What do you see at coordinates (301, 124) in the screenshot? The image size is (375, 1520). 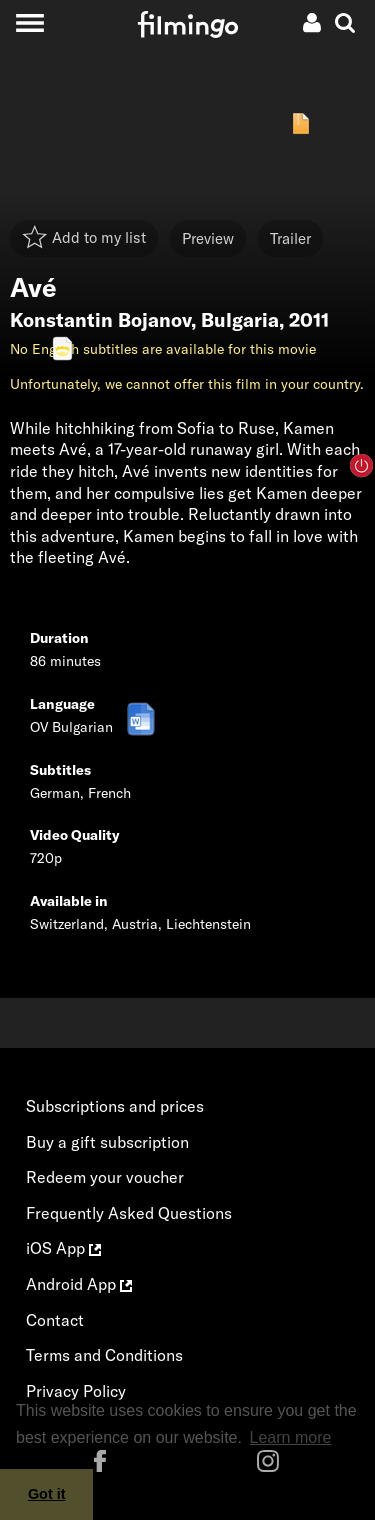 I see `a compressed zip file` at bounding box center [301, 124].